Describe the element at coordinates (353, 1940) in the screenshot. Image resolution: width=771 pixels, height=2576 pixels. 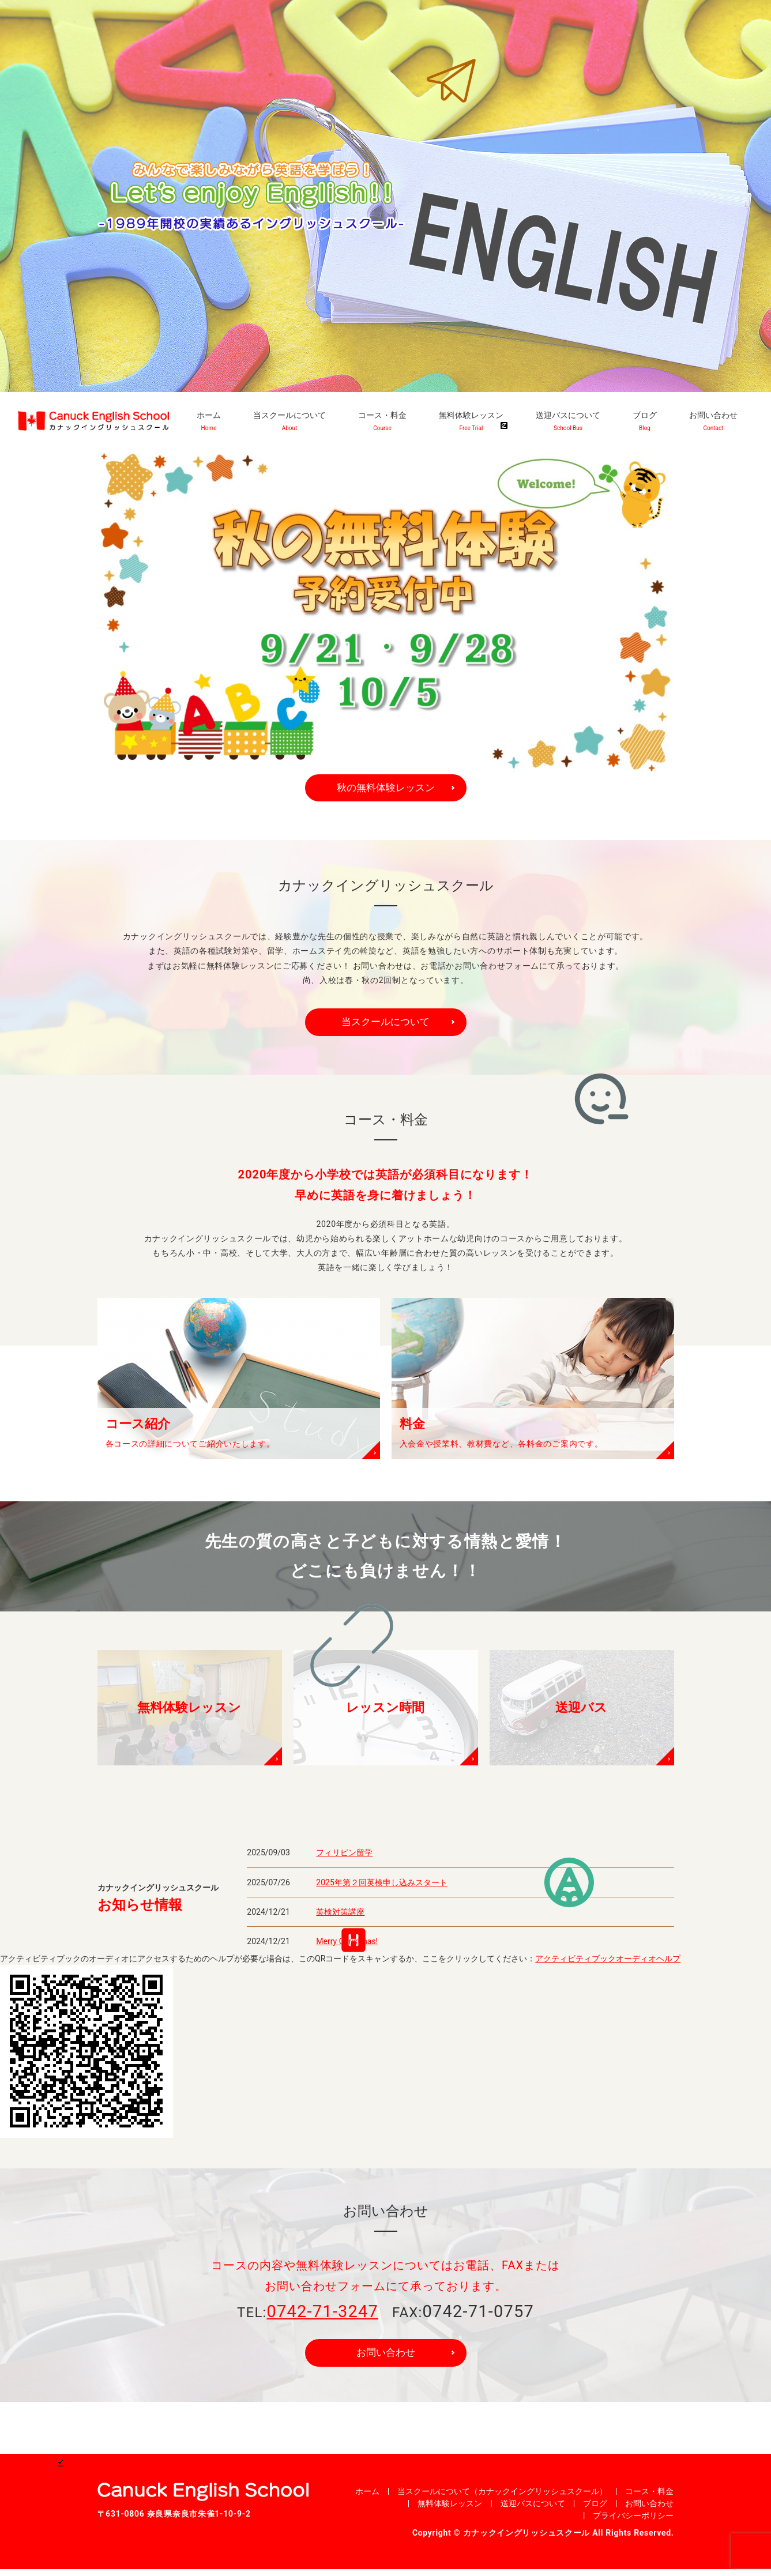
I see `indicates a helipad or helicopter landing zone` at that location.